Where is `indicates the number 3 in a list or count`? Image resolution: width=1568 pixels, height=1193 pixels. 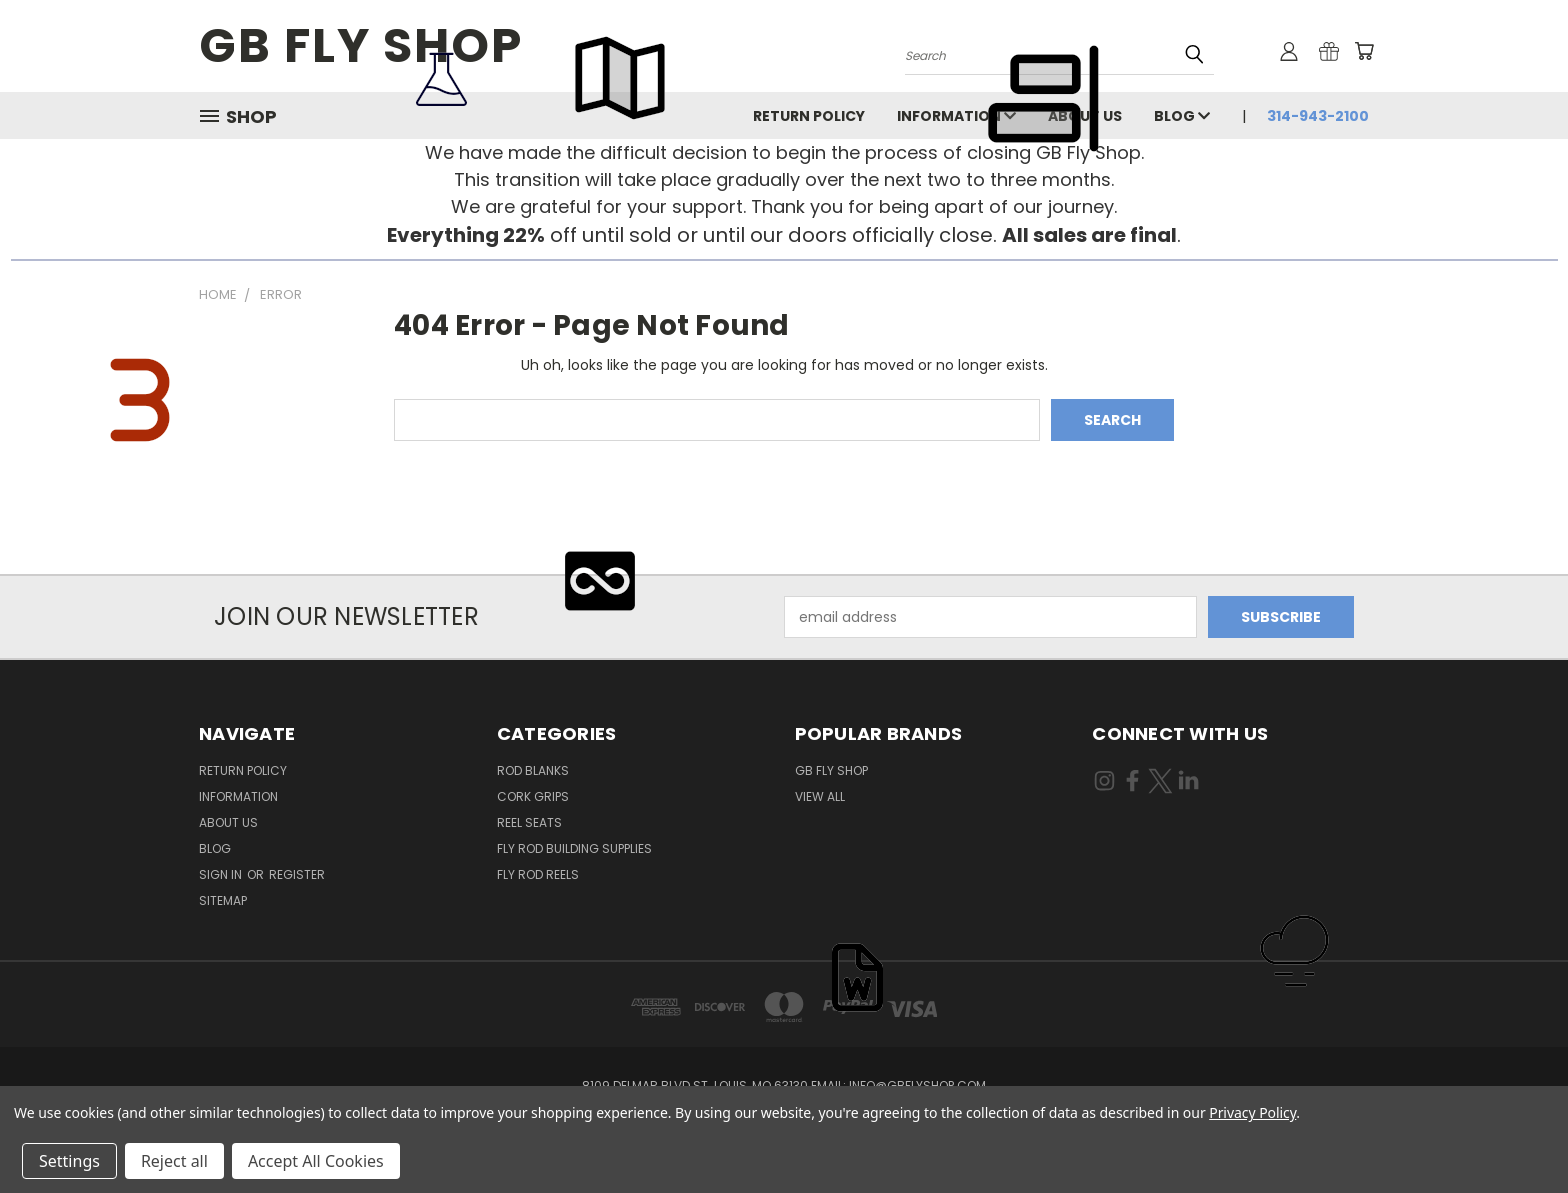
indicates the number 3 in a list or count is located at coordinates (140, 400).